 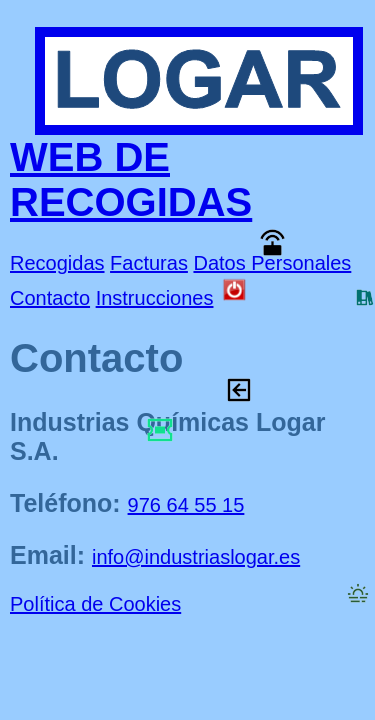 I want to click on indicates hazy weather conditions, so click(x=358, y=594).